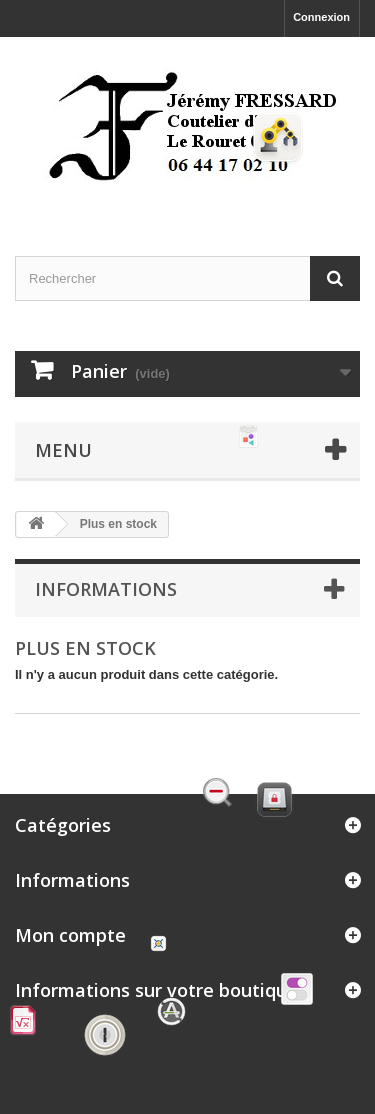 The width and height of the screenshot is (375, 1114). I want to click on open gnome builder development environment, so click(278, 137).